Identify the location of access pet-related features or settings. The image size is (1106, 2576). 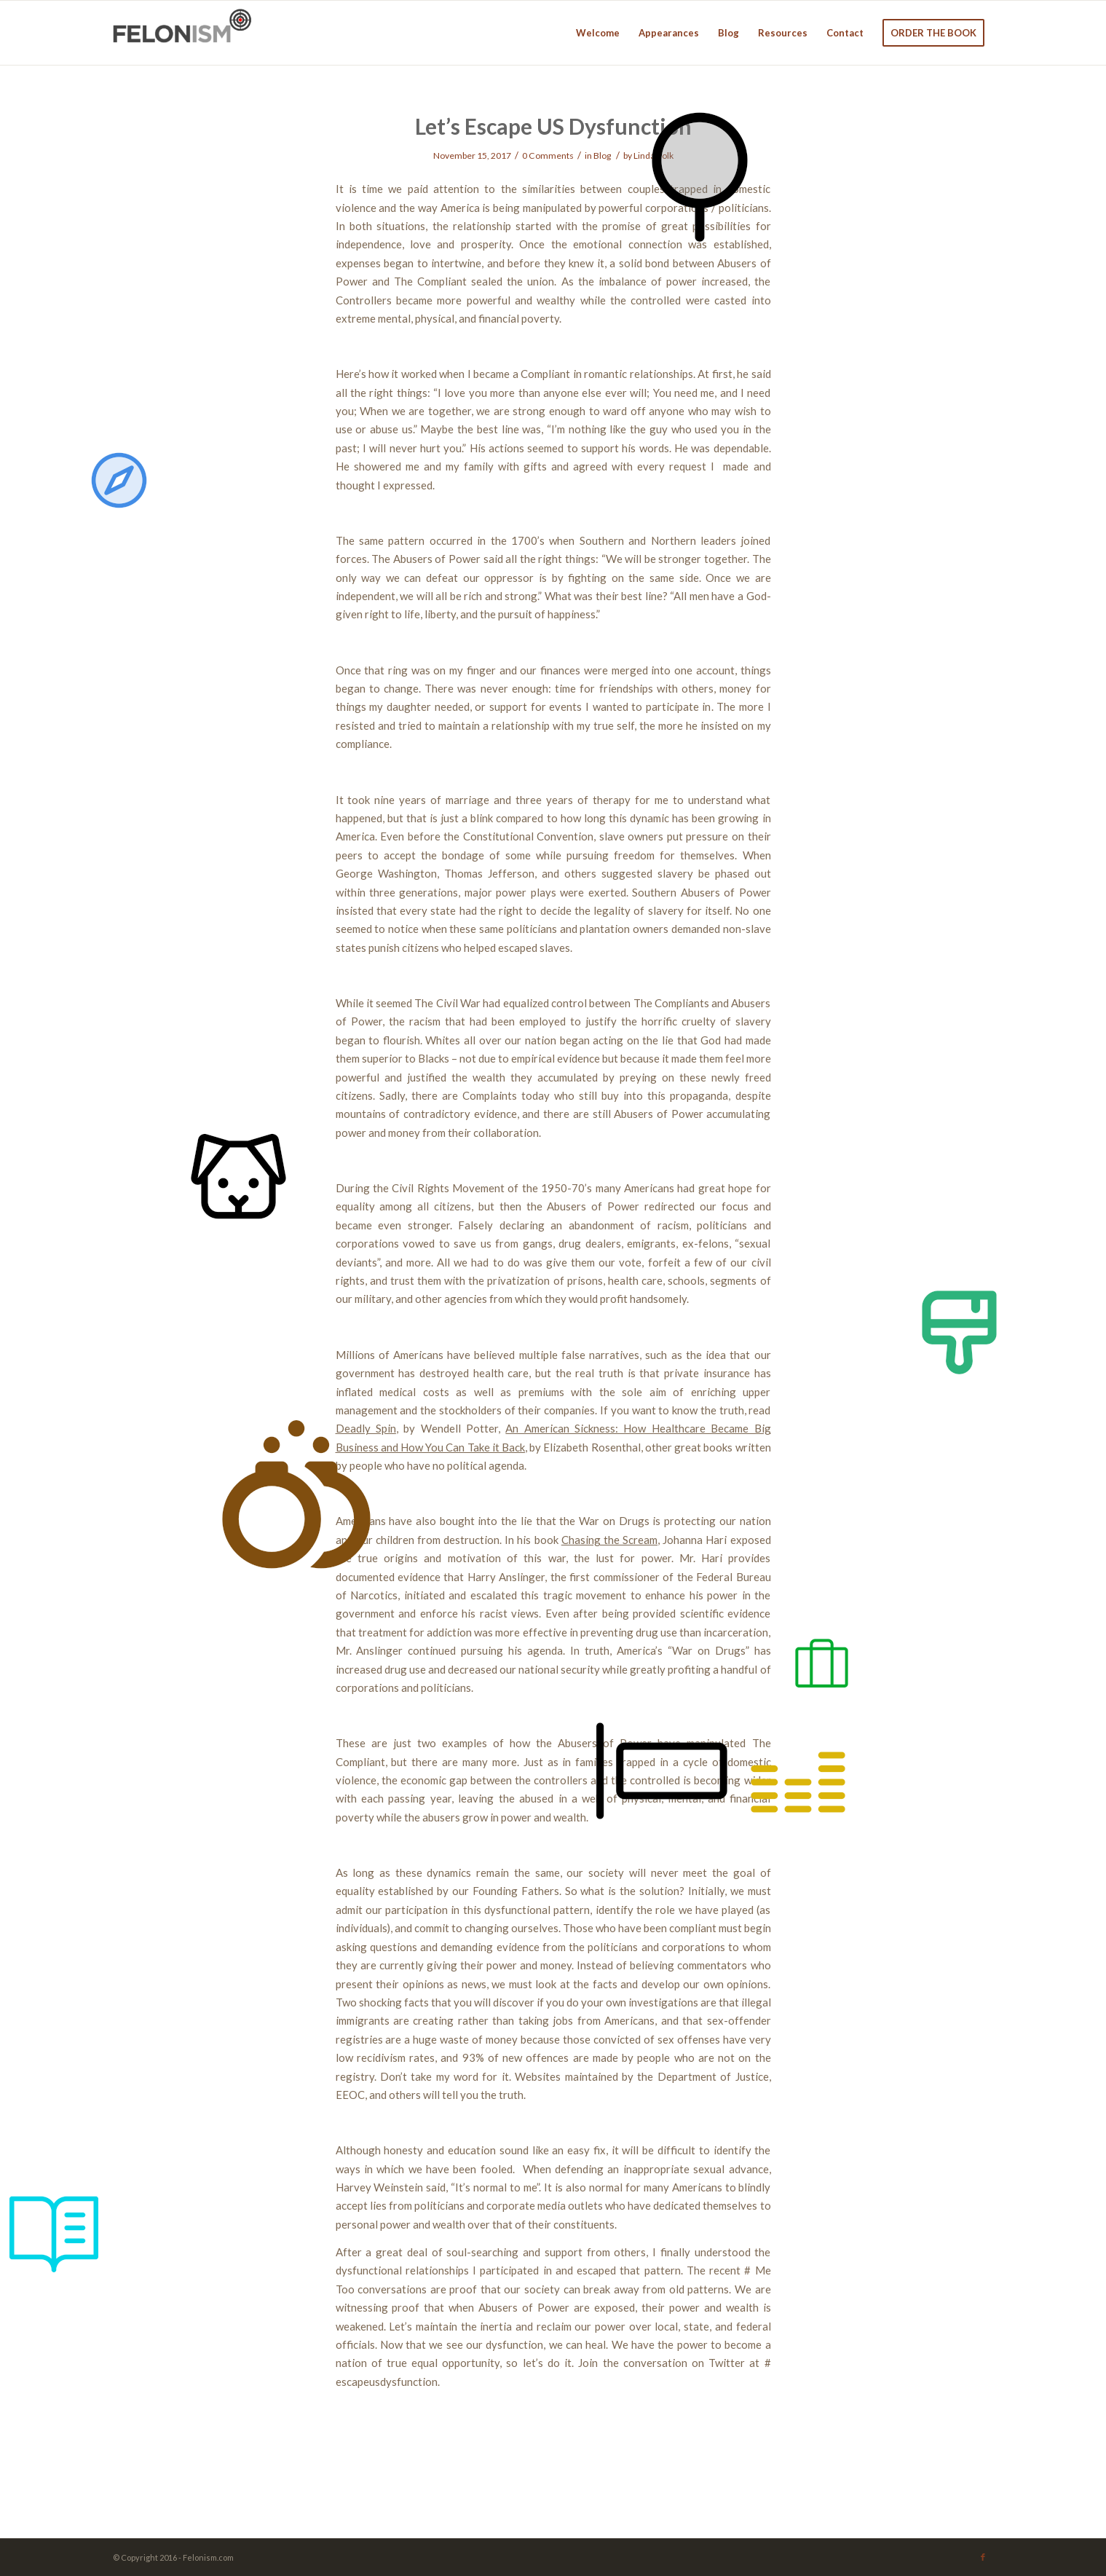
(238, 1178).